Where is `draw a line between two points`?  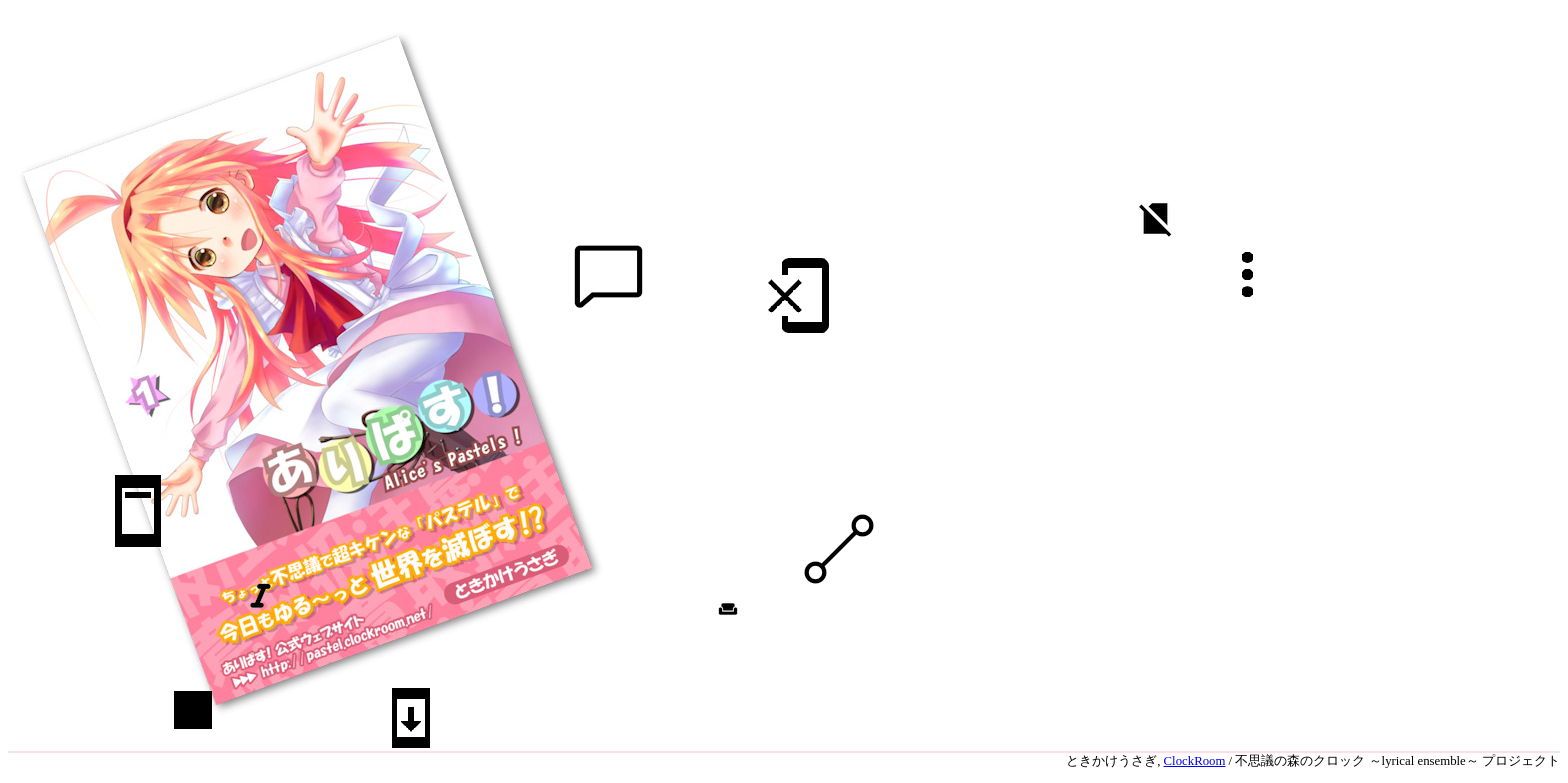 draw a line between two points is located at coordinates (839, 549).